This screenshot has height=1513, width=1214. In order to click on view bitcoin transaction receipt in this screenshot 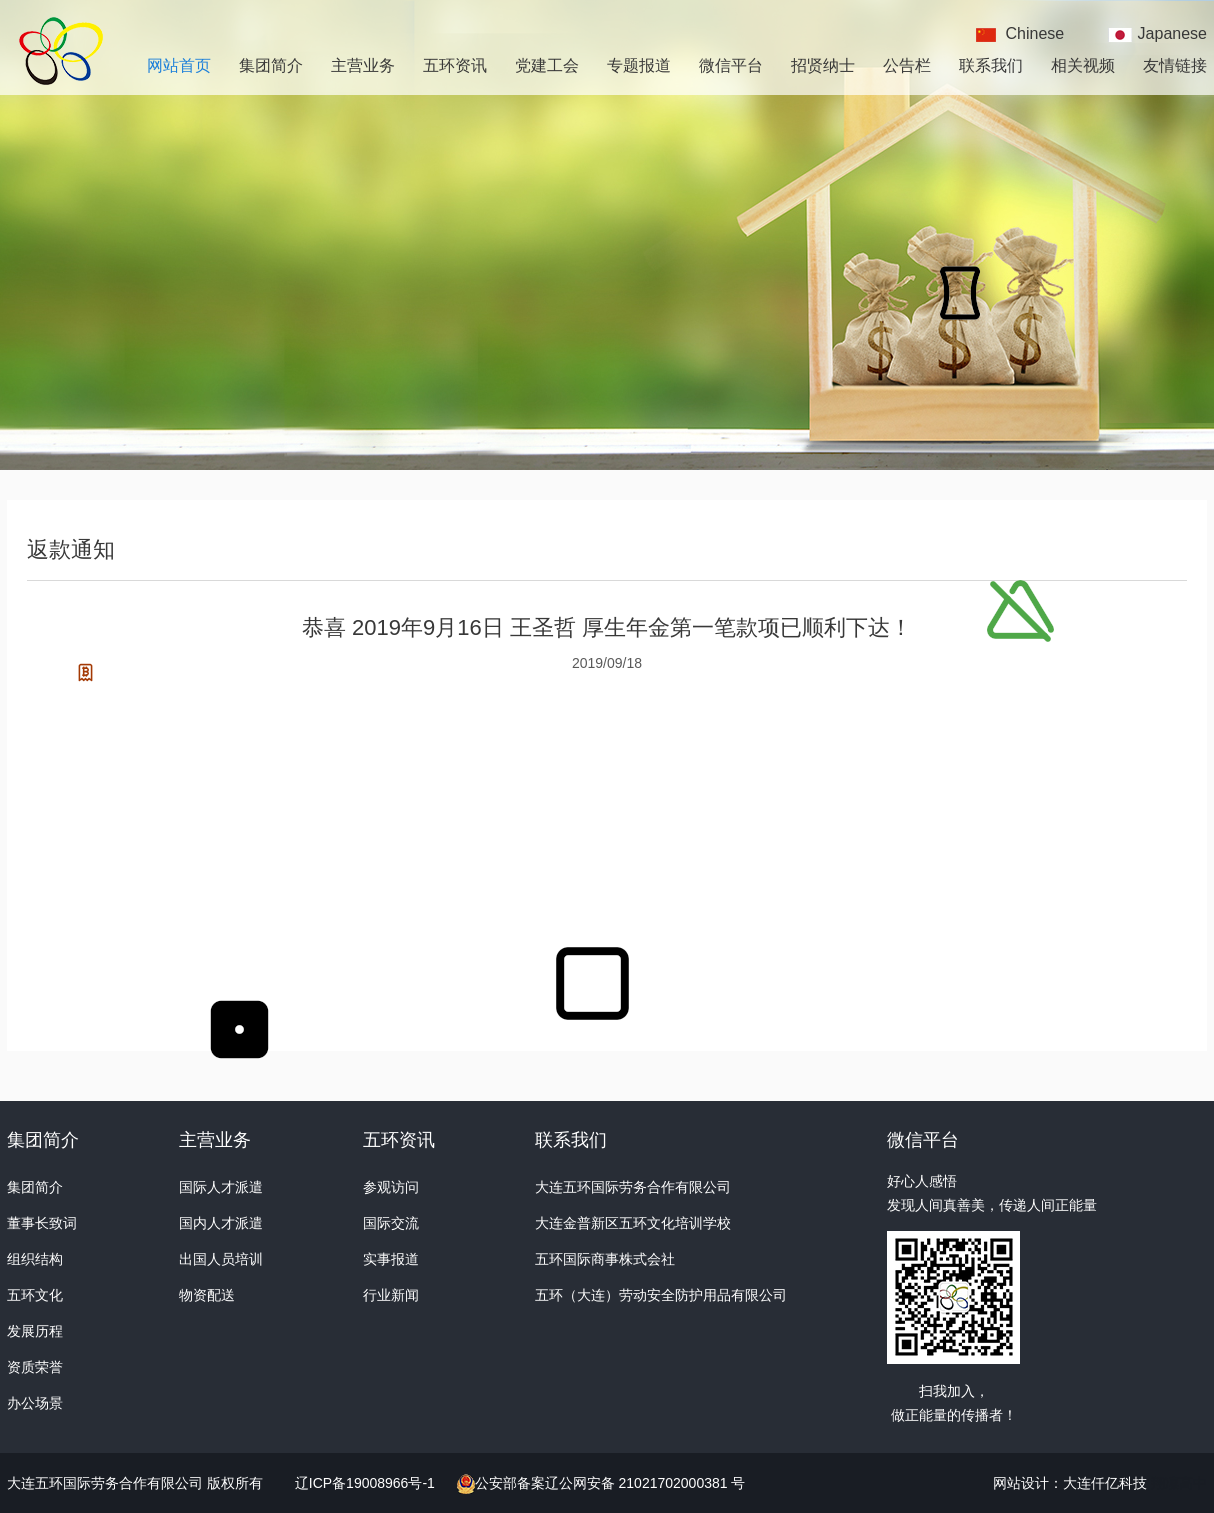, I will do `click(85, 672)`.